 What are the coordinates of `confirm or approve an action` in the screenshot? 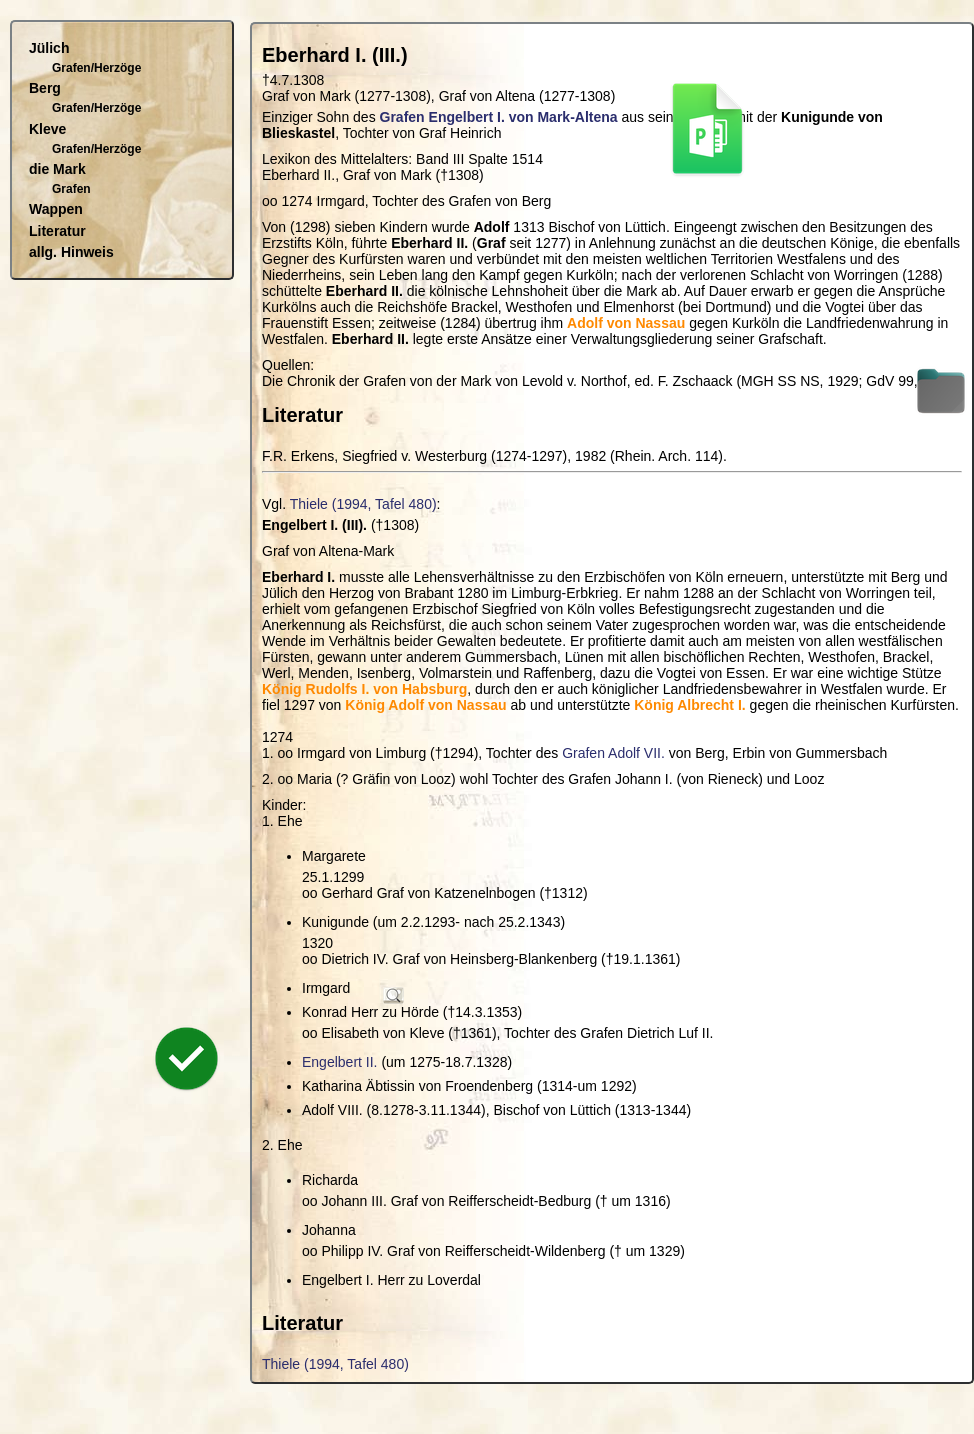 It's located at (186, 1058).